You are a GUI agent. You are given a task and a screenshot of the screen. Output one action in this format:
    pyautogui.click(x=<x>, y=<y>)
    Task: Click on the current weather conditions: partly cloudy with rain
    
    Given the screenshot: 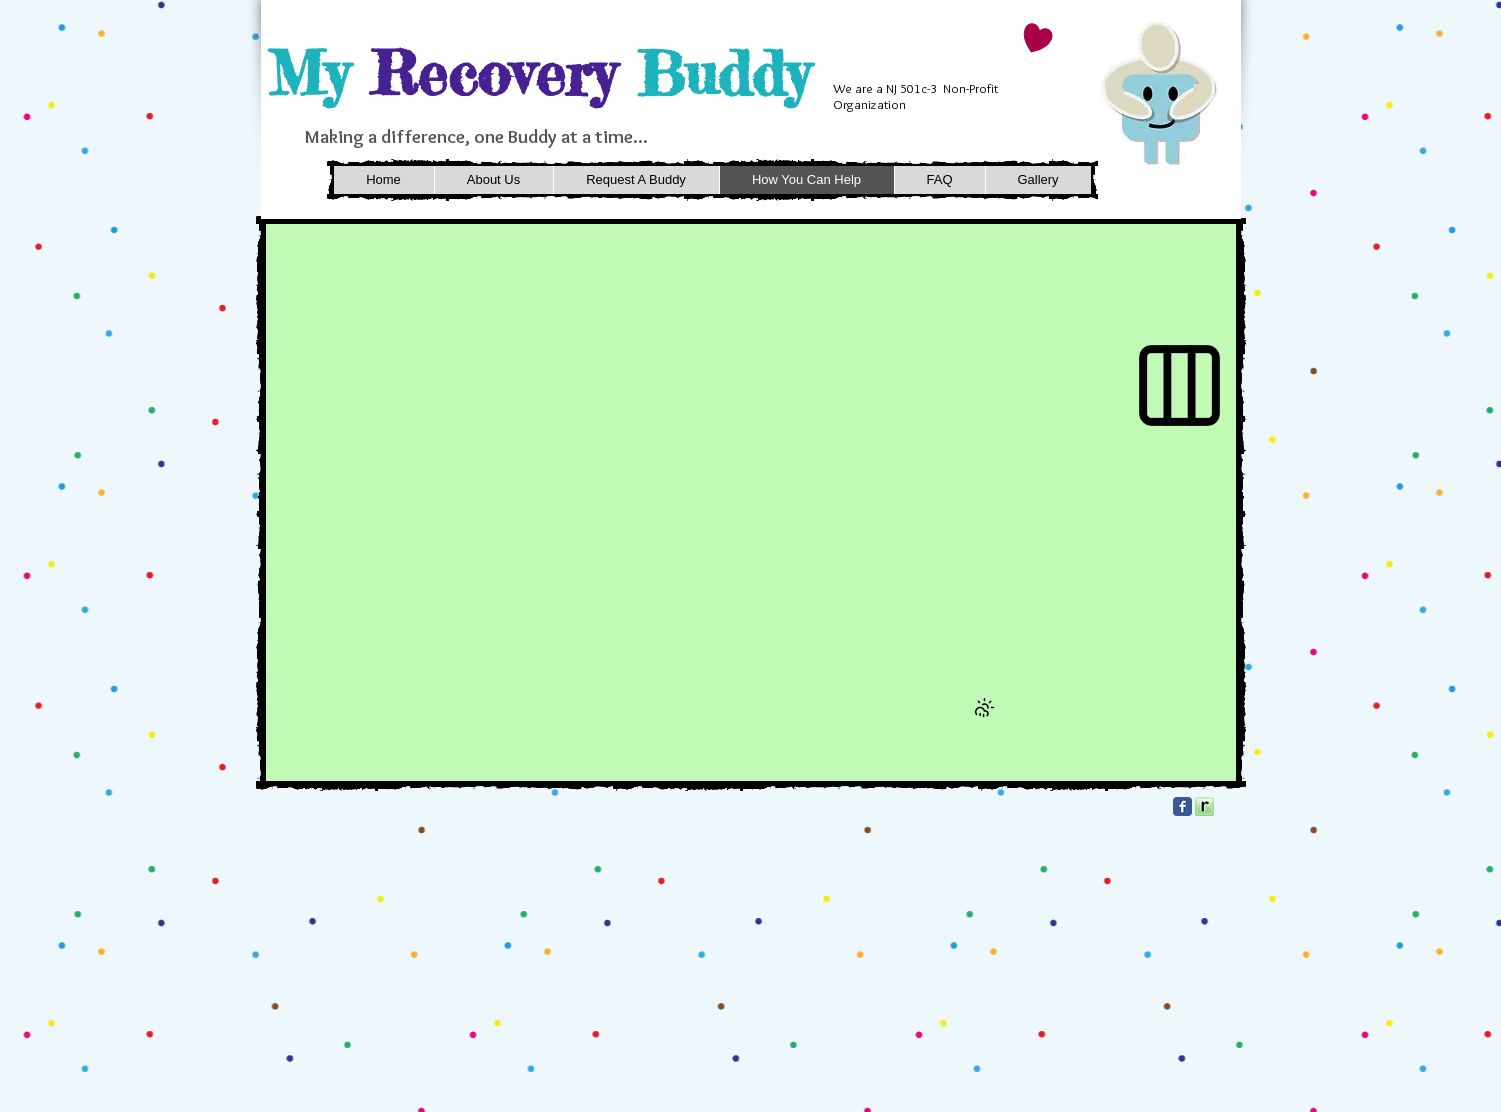 What is the action you would take?
    pyautogui.click(x=984, y=707)
    